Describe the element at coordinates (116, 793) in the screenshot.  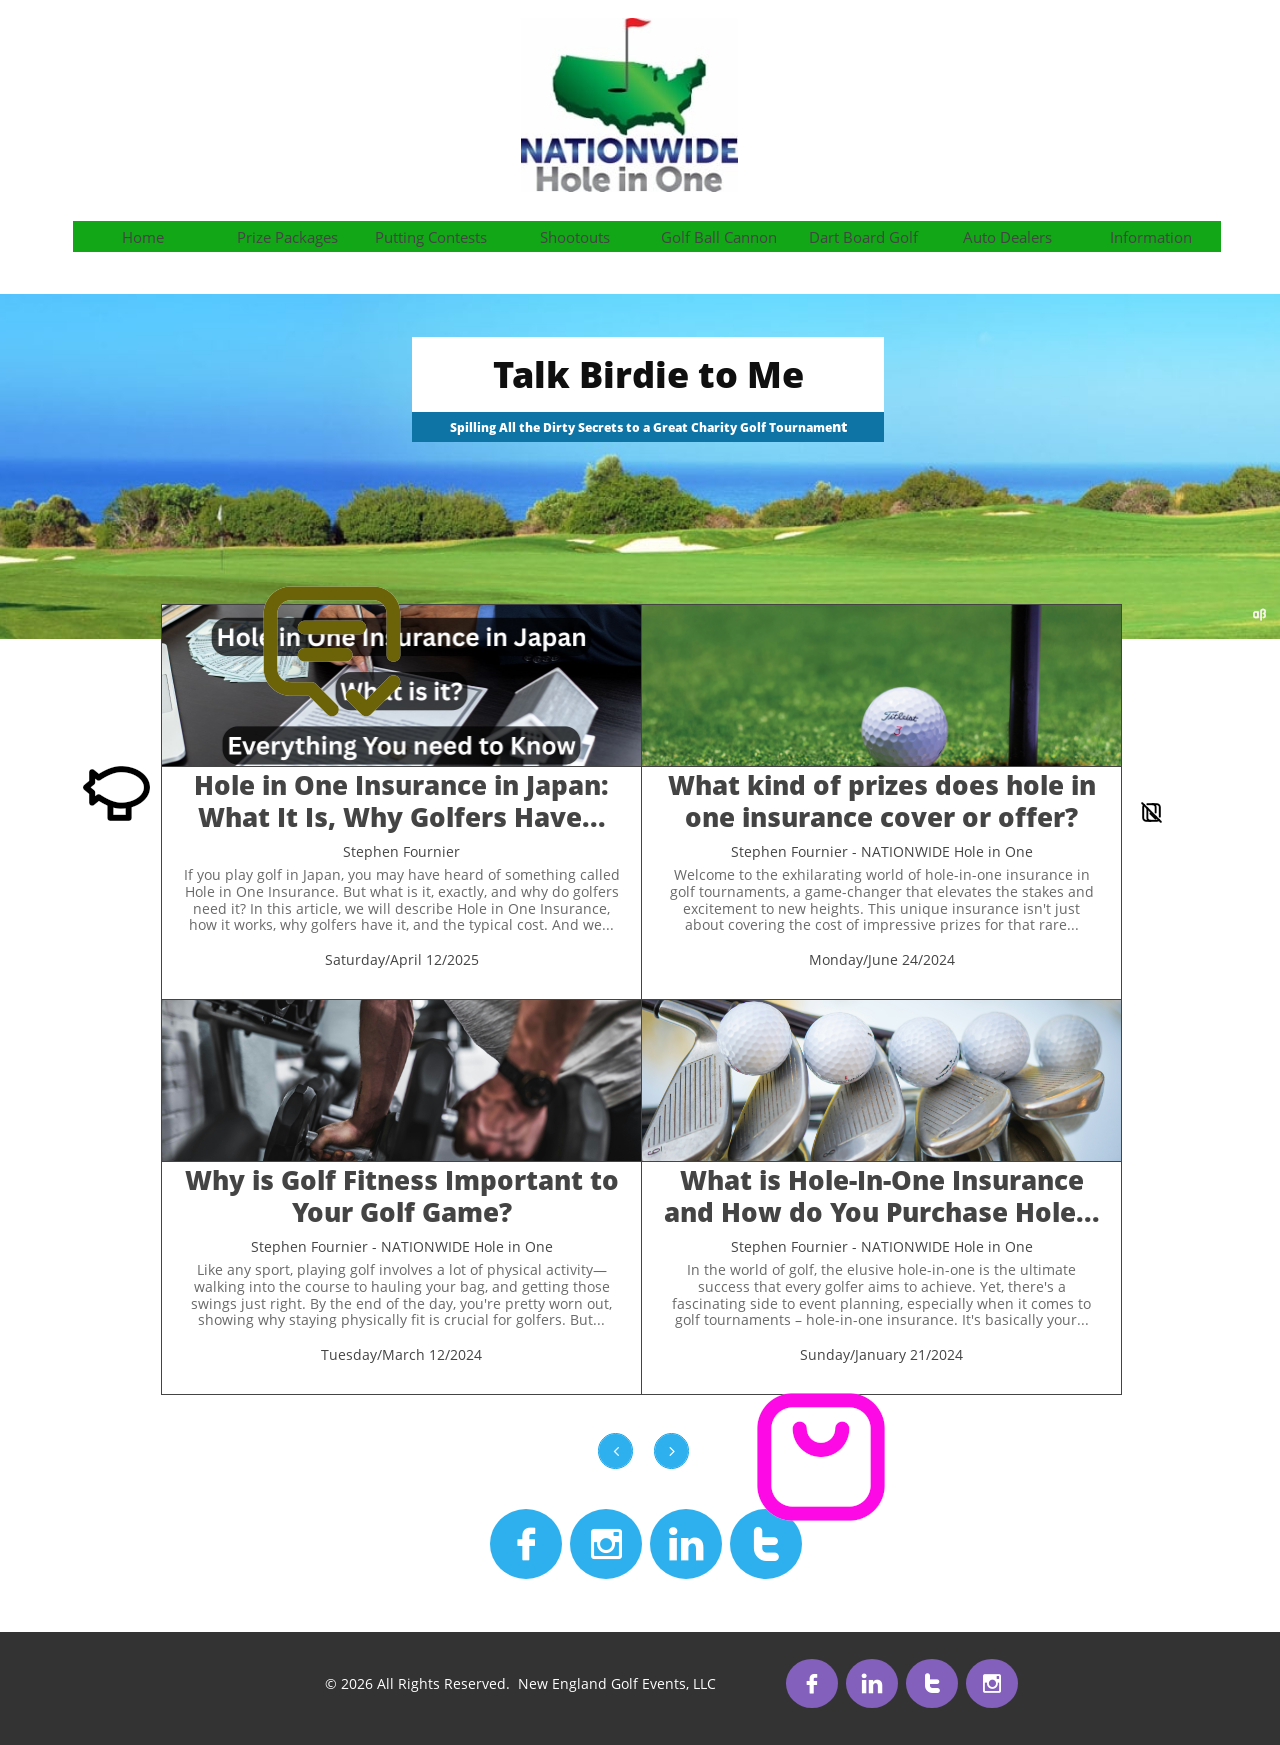
I see `airship or blimp transportation option` at that location.